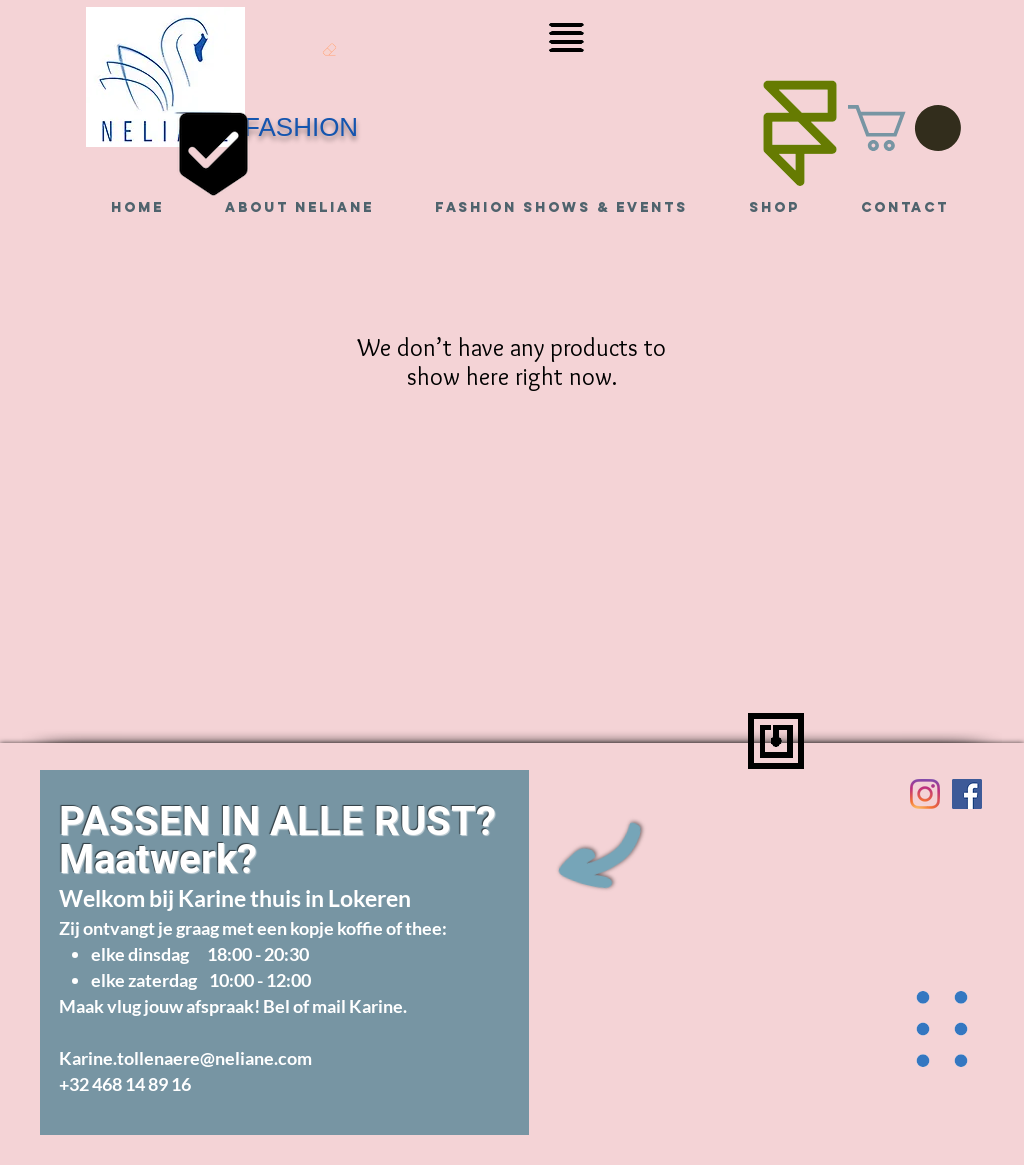 The height and width of the screenshot is (1165, 1024). I want to click on view content in headline or list format, so click(566, 37).